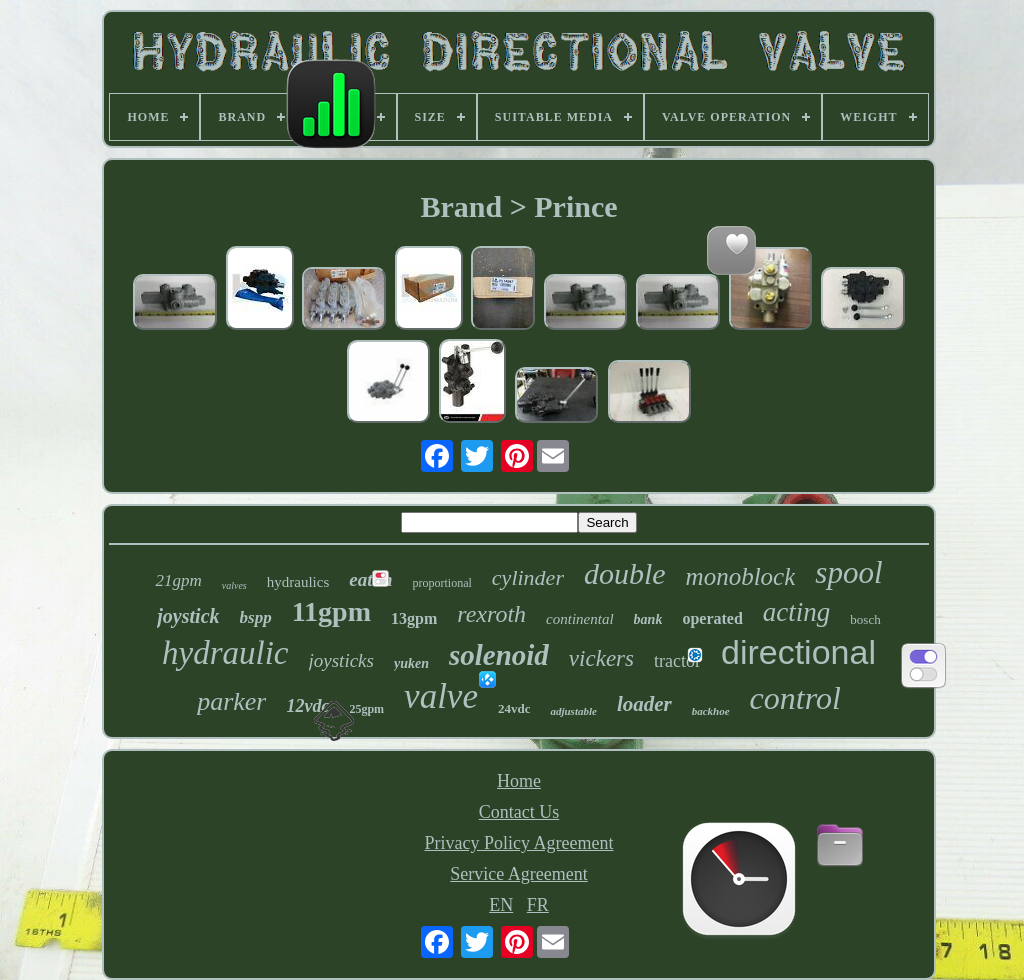  What do you see at coordinates (487, 679) in the screenshot?
I see `open kodi media center` at bounding box center [487, 679].